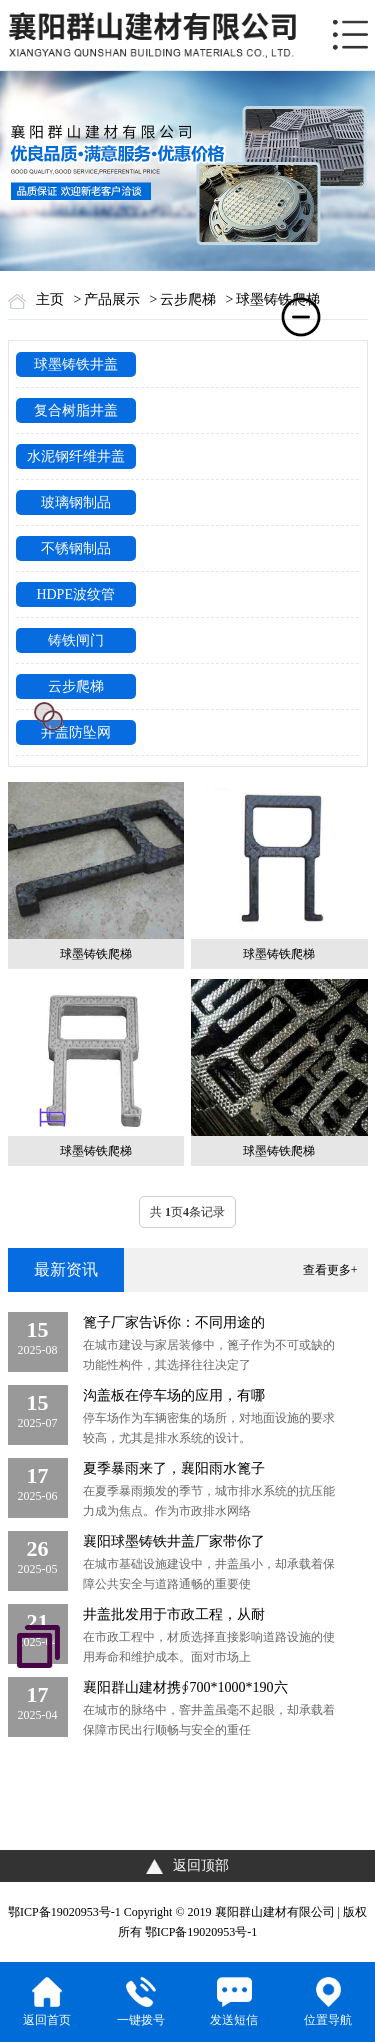 The width and height of the screenshot is (375, 2042). What do you see at coordinates (48, 716) in the screenshot?
I see `exclude overlapping elements from selection` at bounding box center [48, 716].